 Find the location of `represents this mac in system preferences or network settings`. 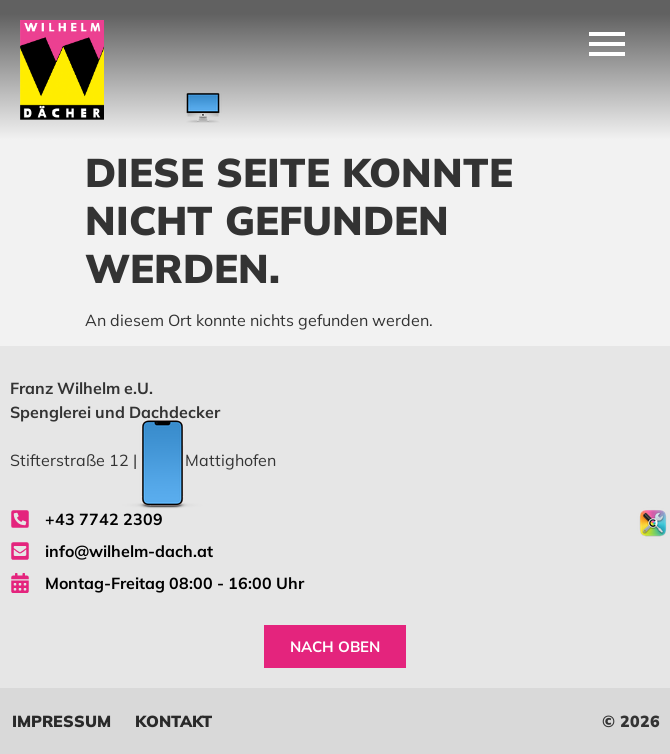

represents this mac in system preferences or network settings is located at coordinates (203, 103).